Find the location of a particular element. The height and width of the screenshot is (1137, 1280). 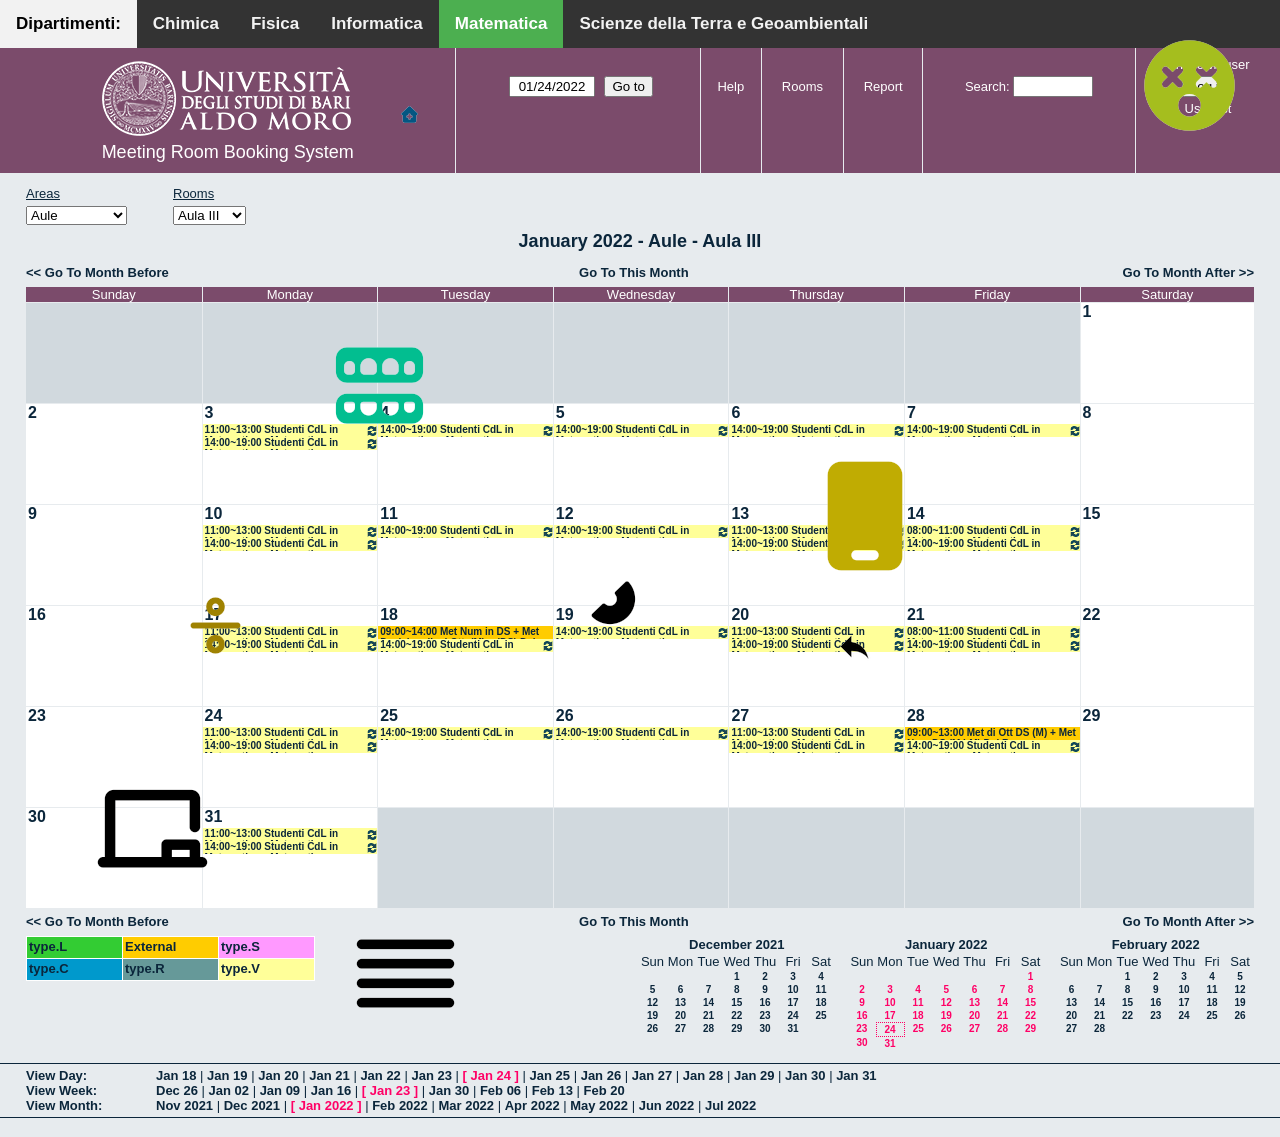

open whiteboard or presentation mode is located at coordinates (152, 830).